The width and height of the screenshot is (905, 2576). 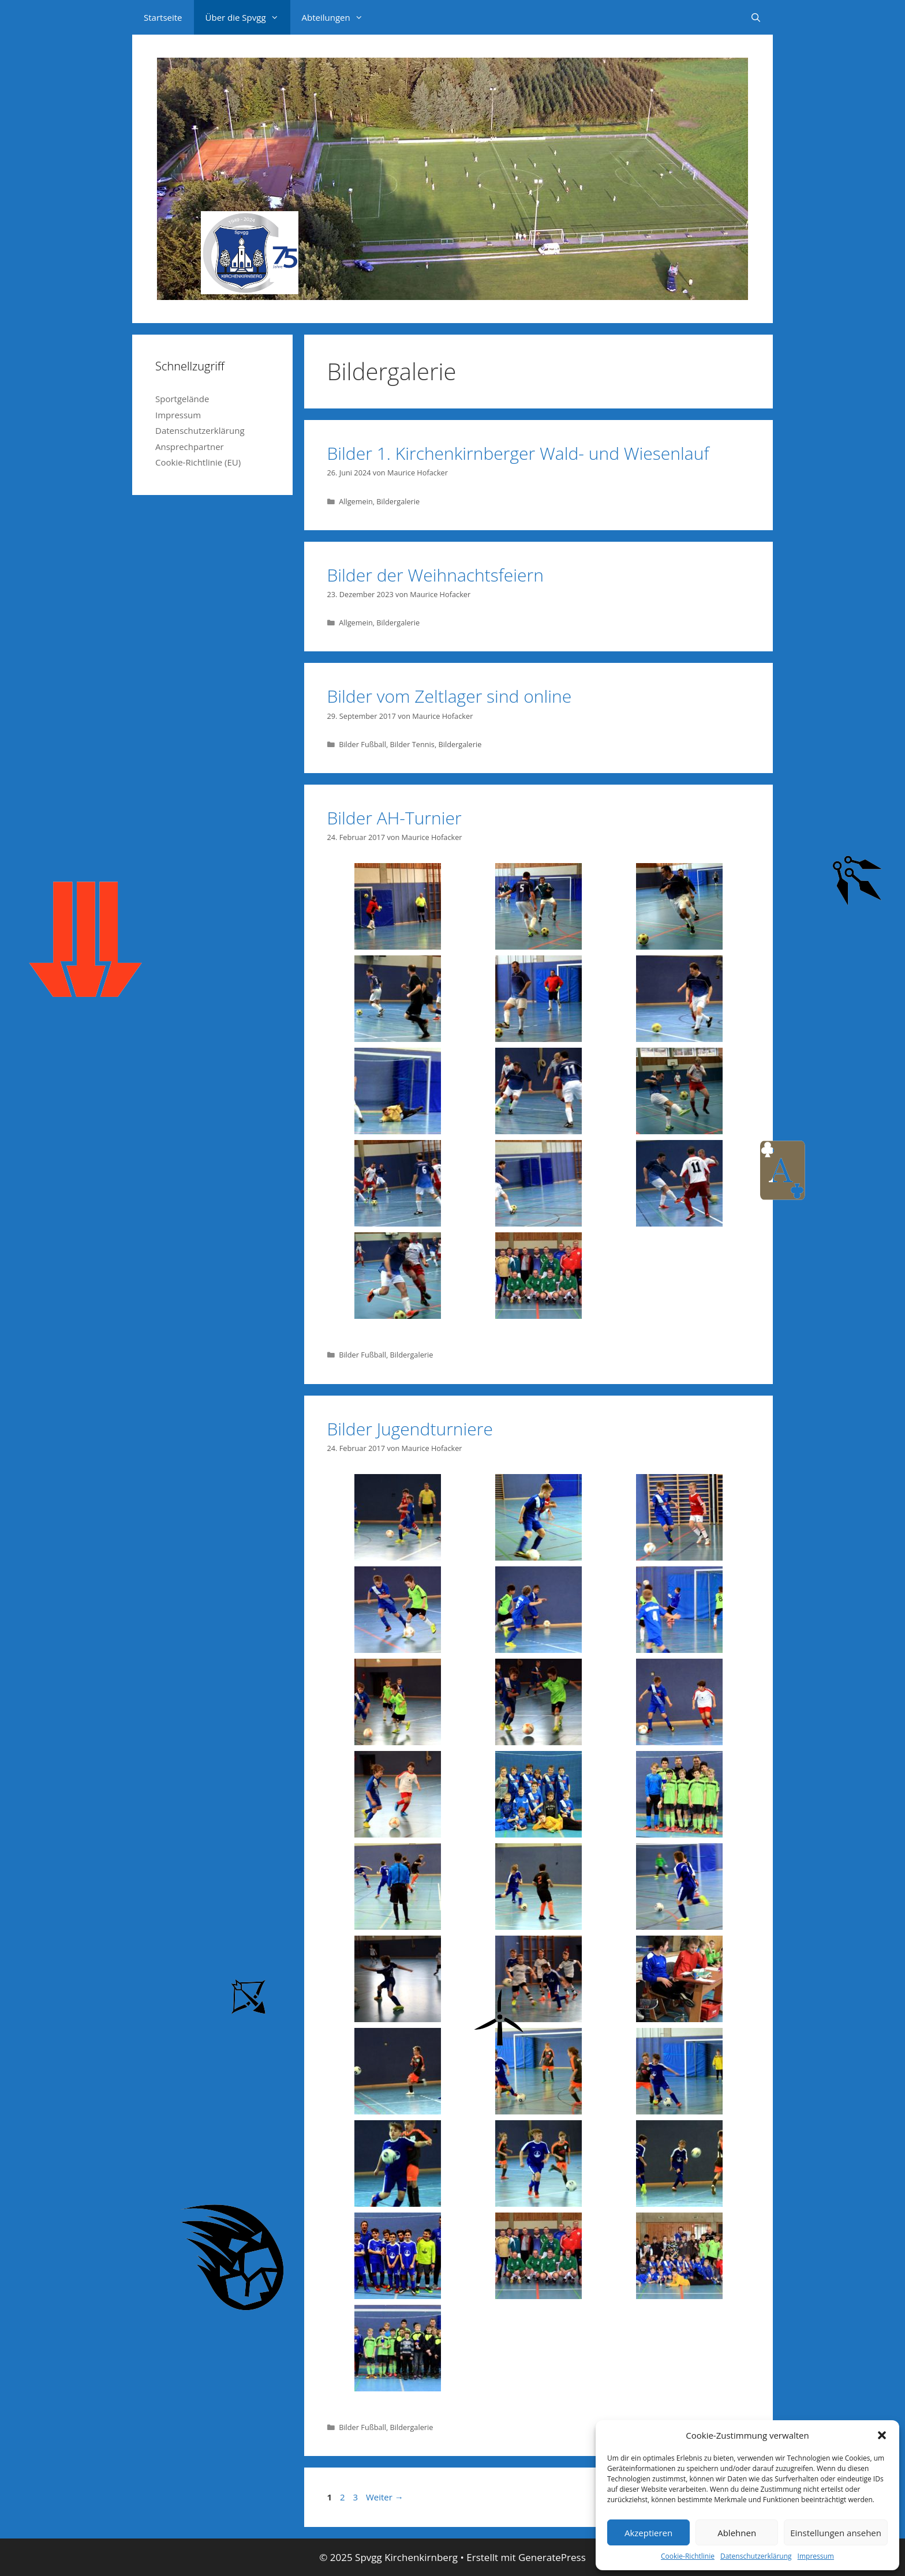 What do you see at coordinates (248, 1997) in the screenshot?
I see `equip ranged weapon` at bounding box center [248, 1997].